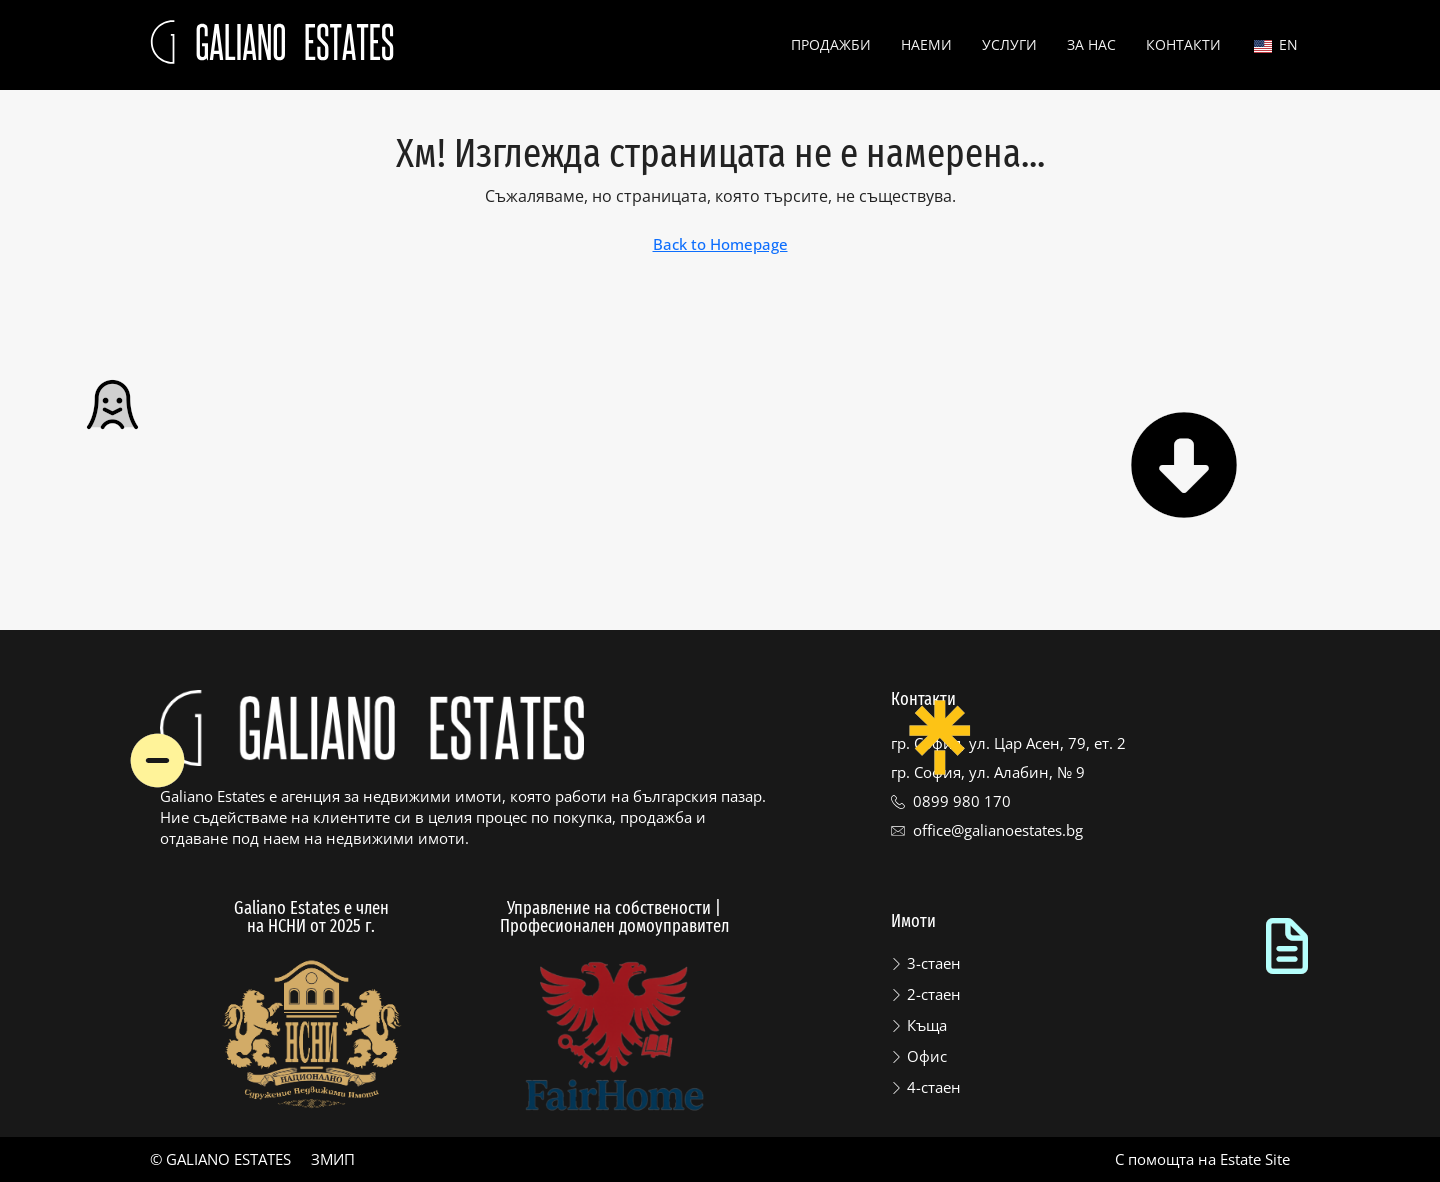 Image resolution: width=1440 pixels, height=1182 pixels. What do you see at coordinates (937, 737) in the screenshot?
I see `visit linktree profile` at bounding box center [937, 737].